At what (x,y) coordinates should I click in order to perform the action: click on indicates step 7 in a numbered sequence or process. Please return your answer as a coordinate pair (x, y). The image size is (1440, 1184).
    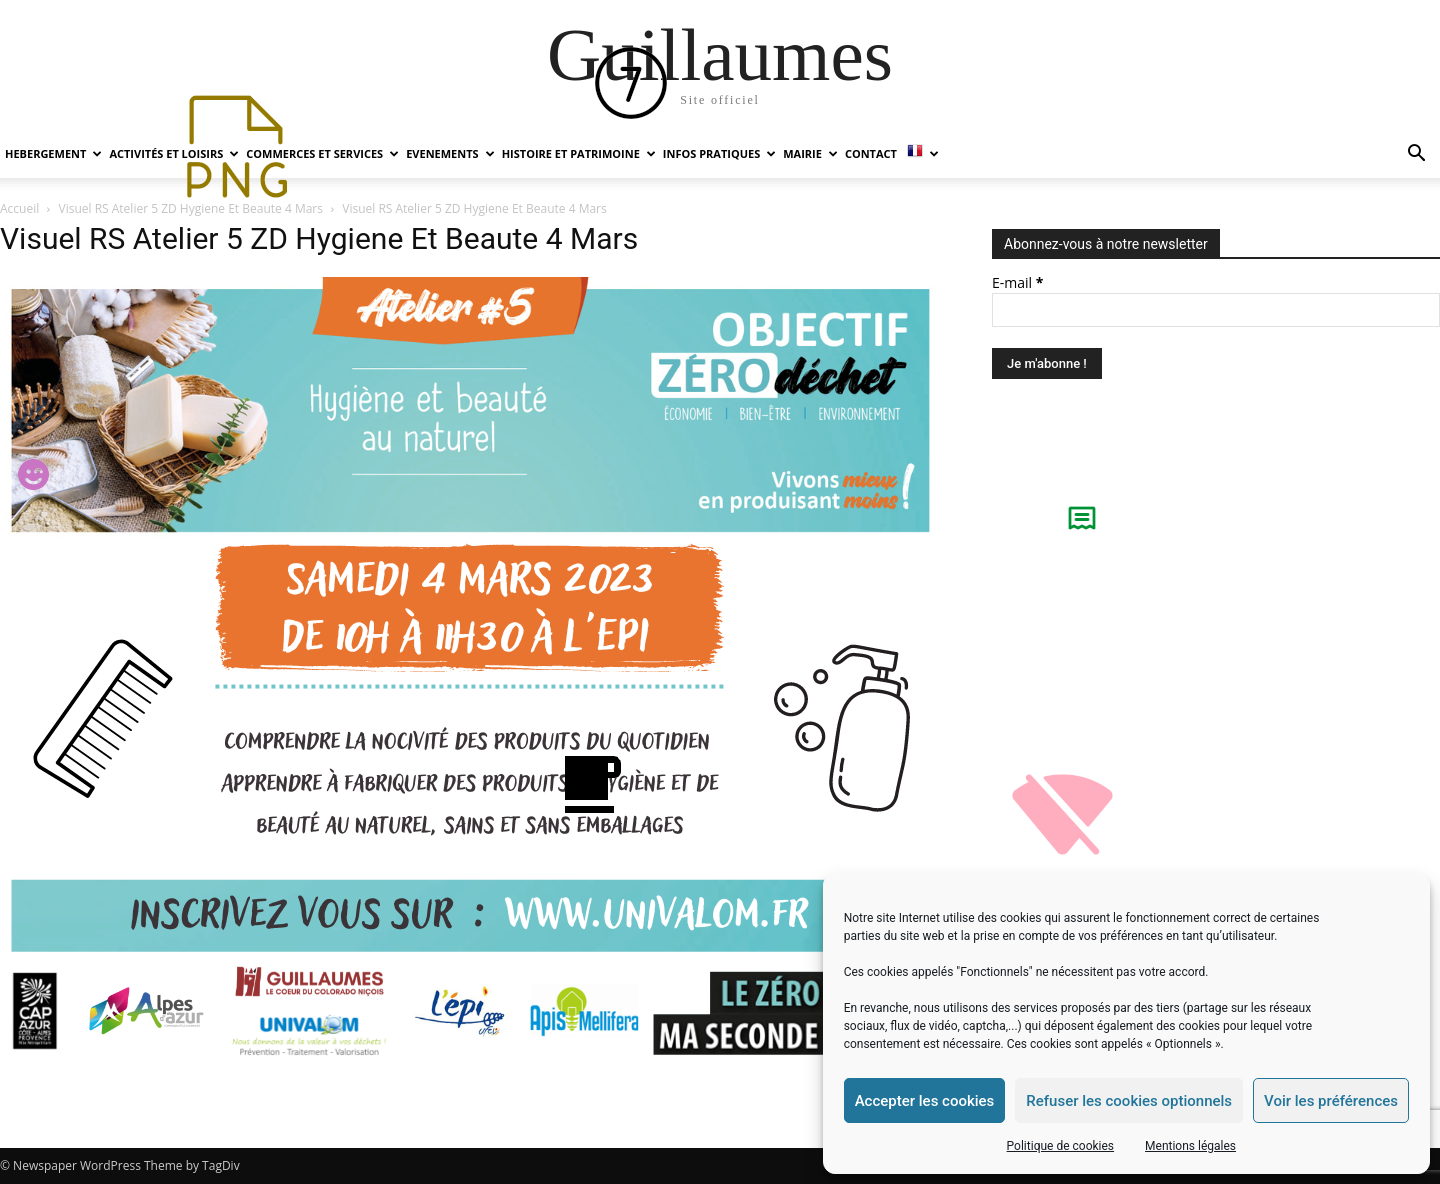
    Looking at the image, I should click on (631, 83).